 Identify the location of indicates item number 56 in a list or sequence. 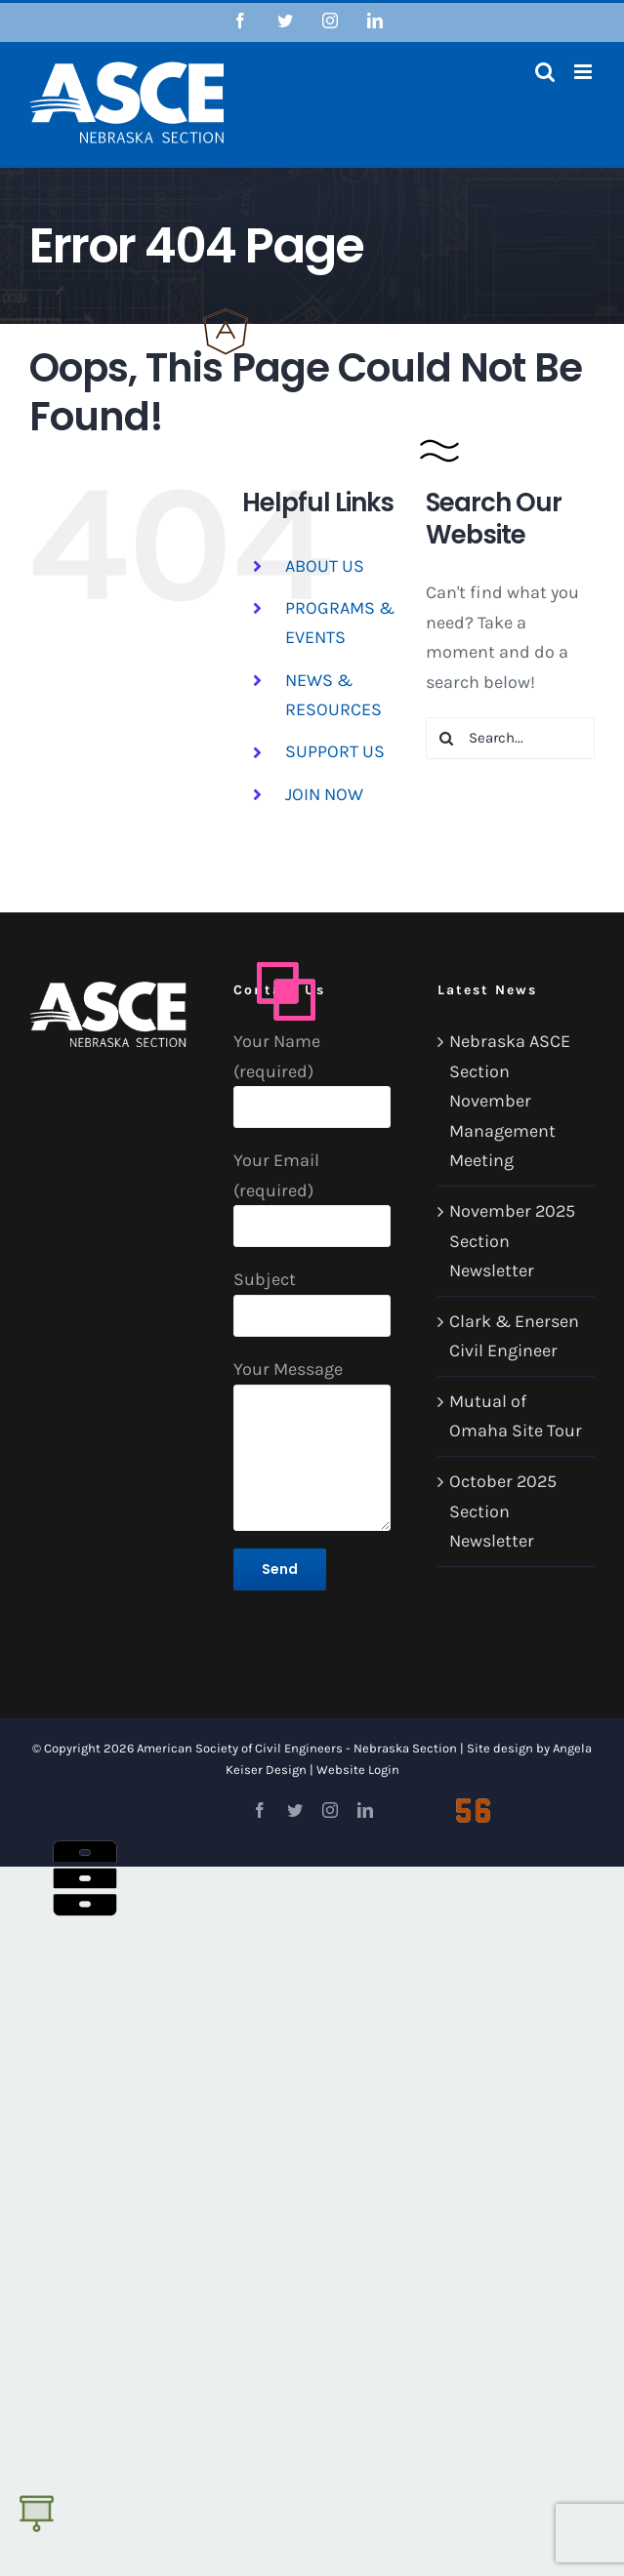
(473, 1810).